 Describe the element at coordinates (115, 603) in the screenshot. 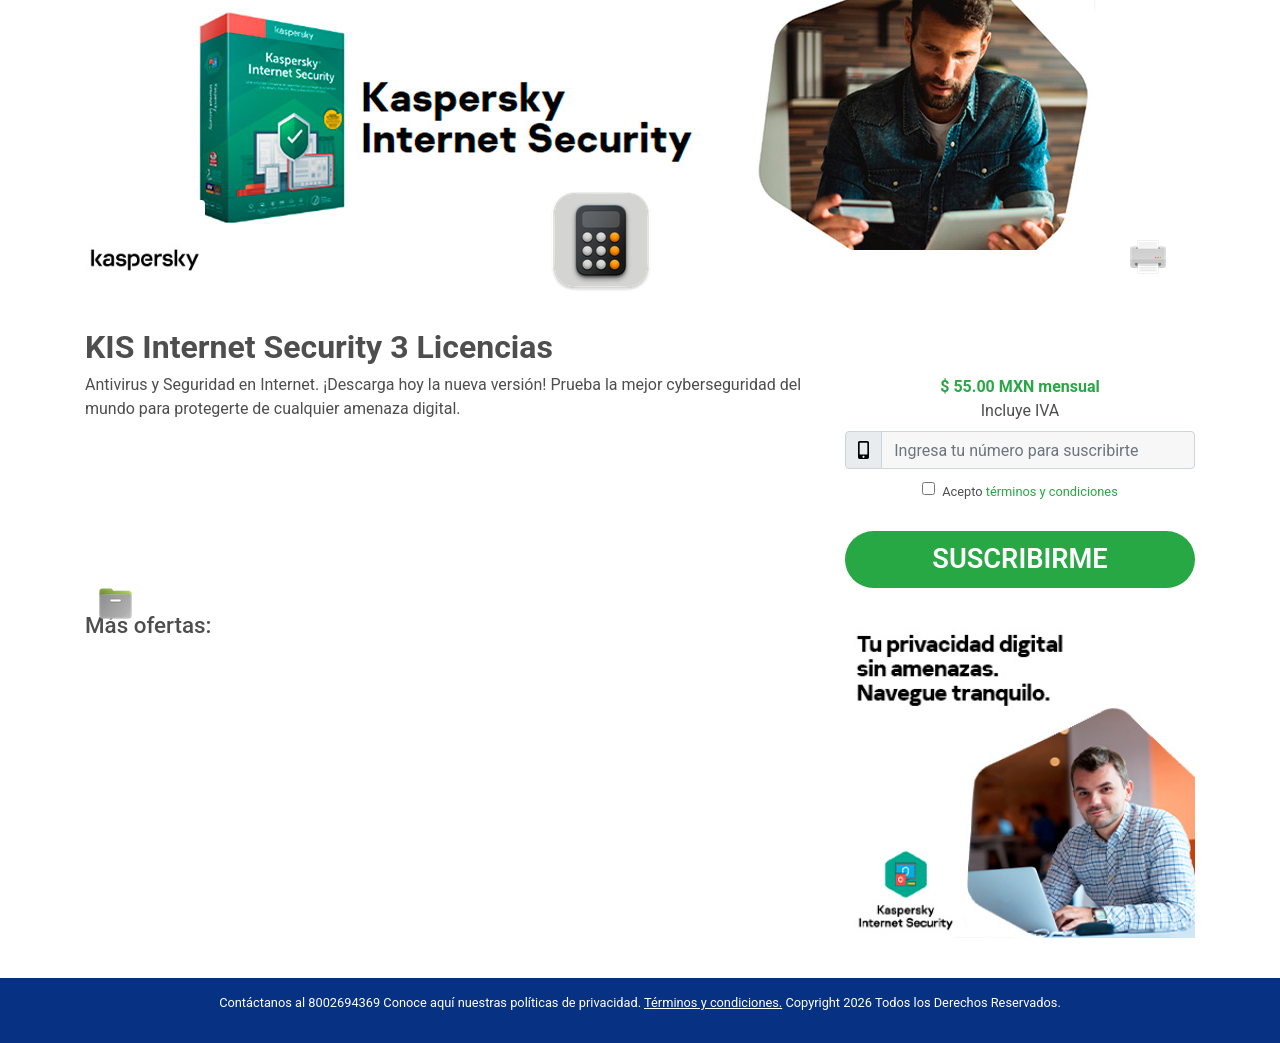

I see `open the file manager application` at that location.